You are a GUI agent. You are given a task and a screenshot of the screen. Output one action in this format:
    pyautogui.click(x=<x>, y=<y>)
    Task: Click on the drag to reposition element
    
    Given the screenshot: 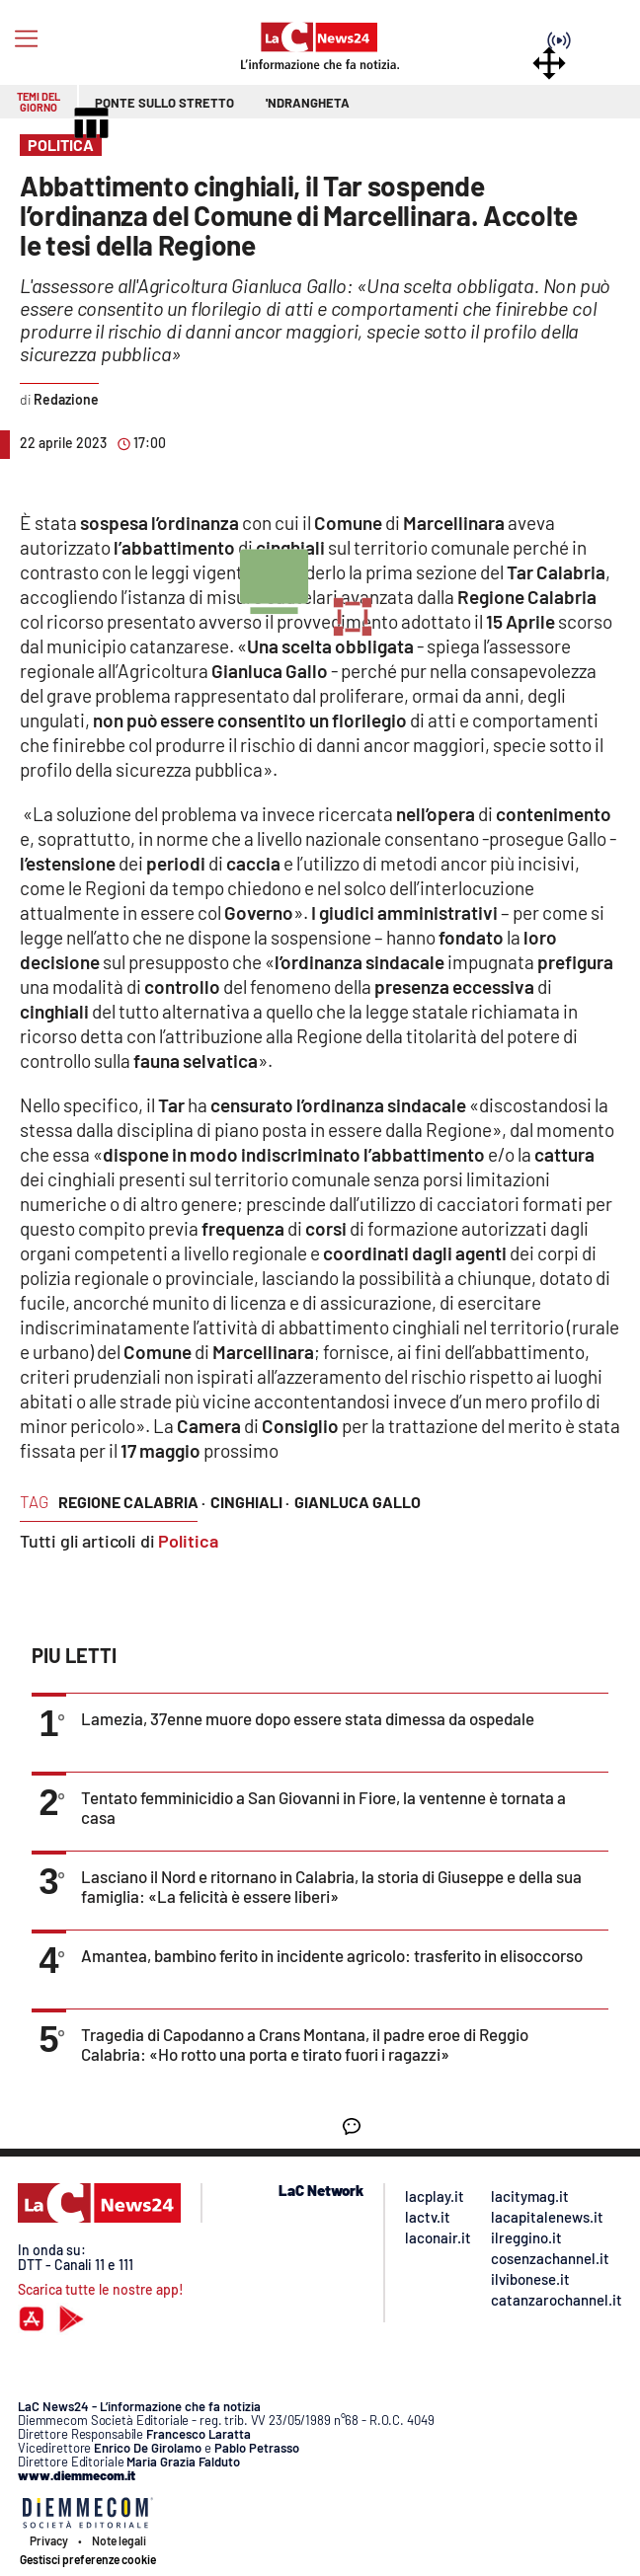 What is the action you would take?
    pyautogui.click(x=549, y=63)
    